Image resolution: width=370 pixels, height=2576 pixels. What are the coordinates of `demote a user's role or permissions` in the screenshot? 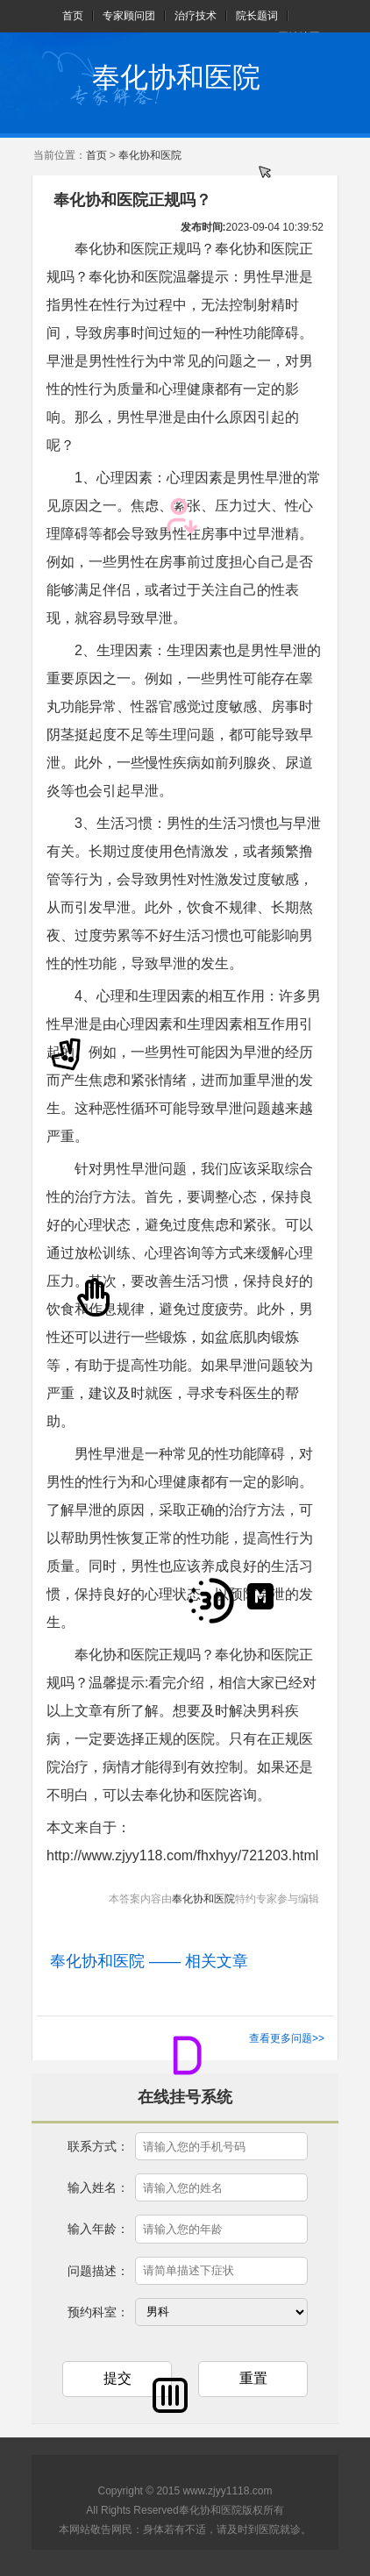 It's located at (179, 515).